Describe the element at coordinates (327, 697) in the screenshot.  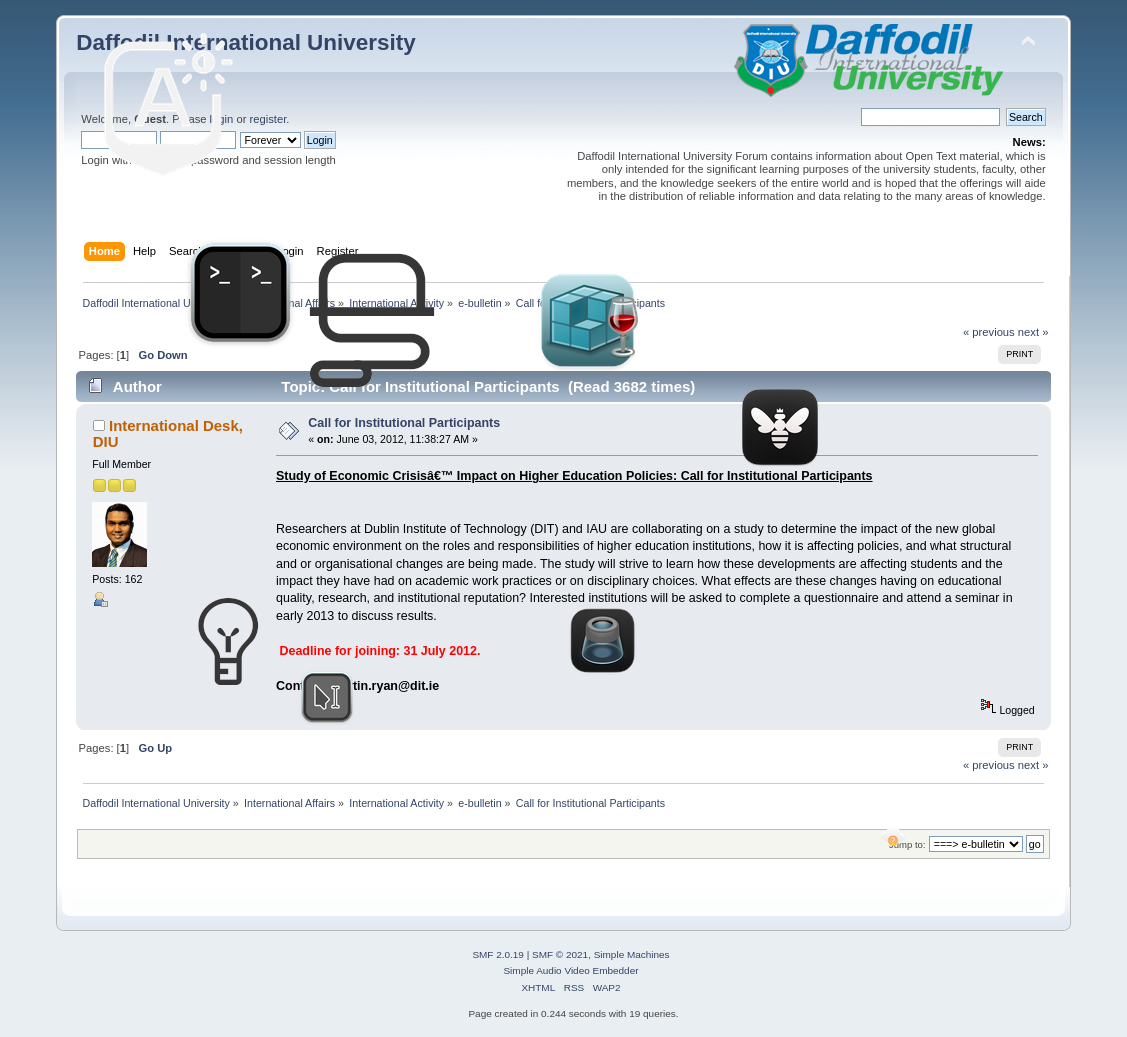
I see `open cursor and pointer preferences` at that location.